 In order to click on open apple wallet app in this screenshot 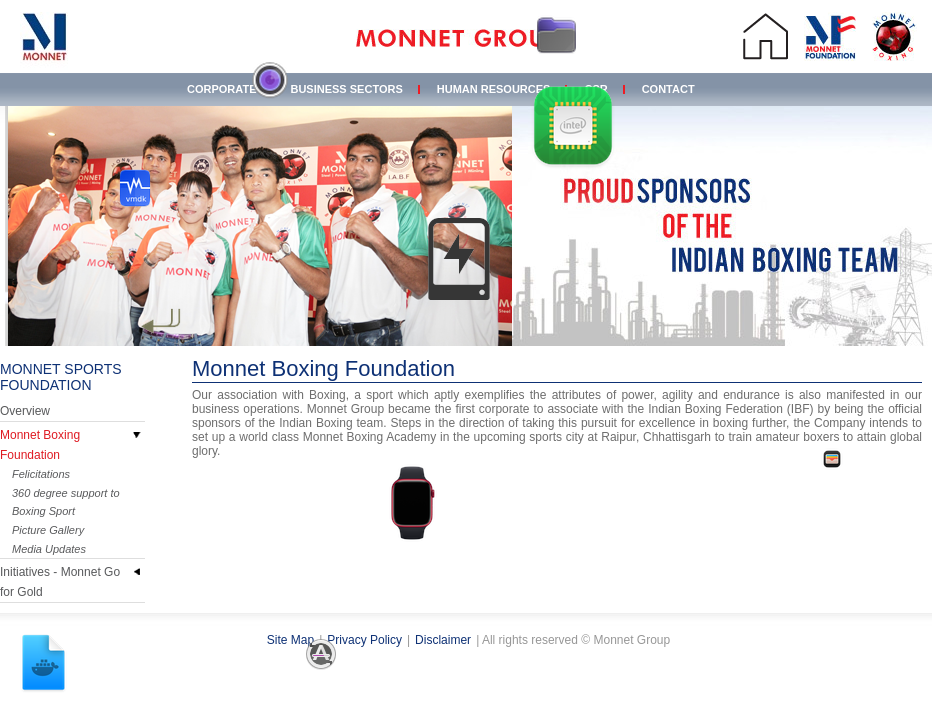, I will do `click(832, 459)`.